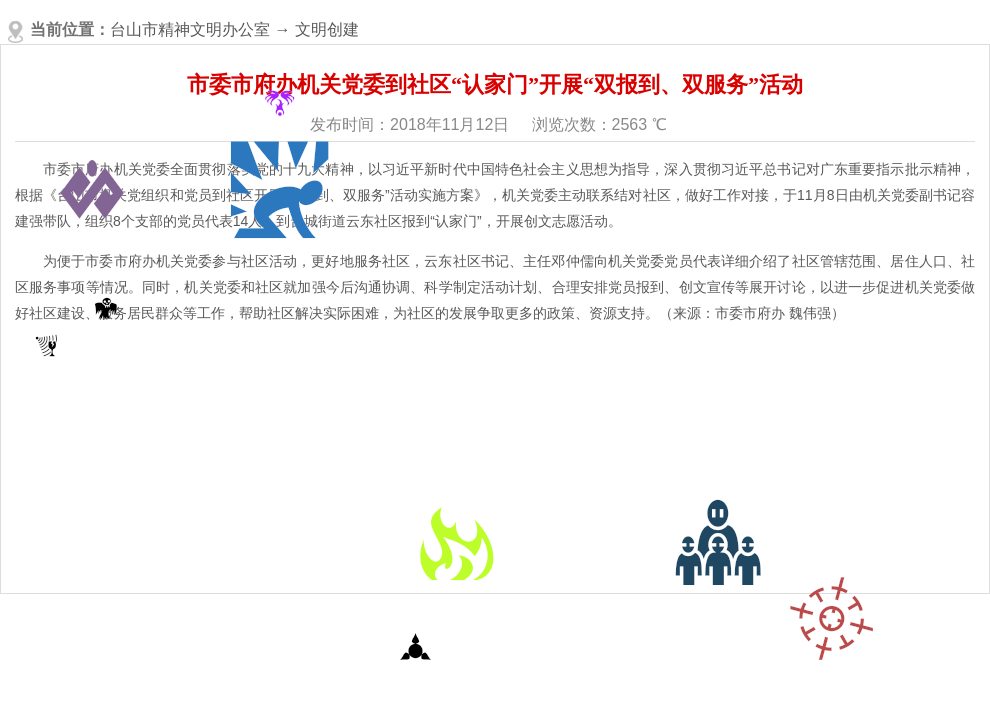 Image resolution: width=990 pixels, height=720 pixels. What do you see at coordinates (279, 190) in the screenshot?
I see `indicates oppression or overwhelming force in gameplay` at bounding box center [279, 190].